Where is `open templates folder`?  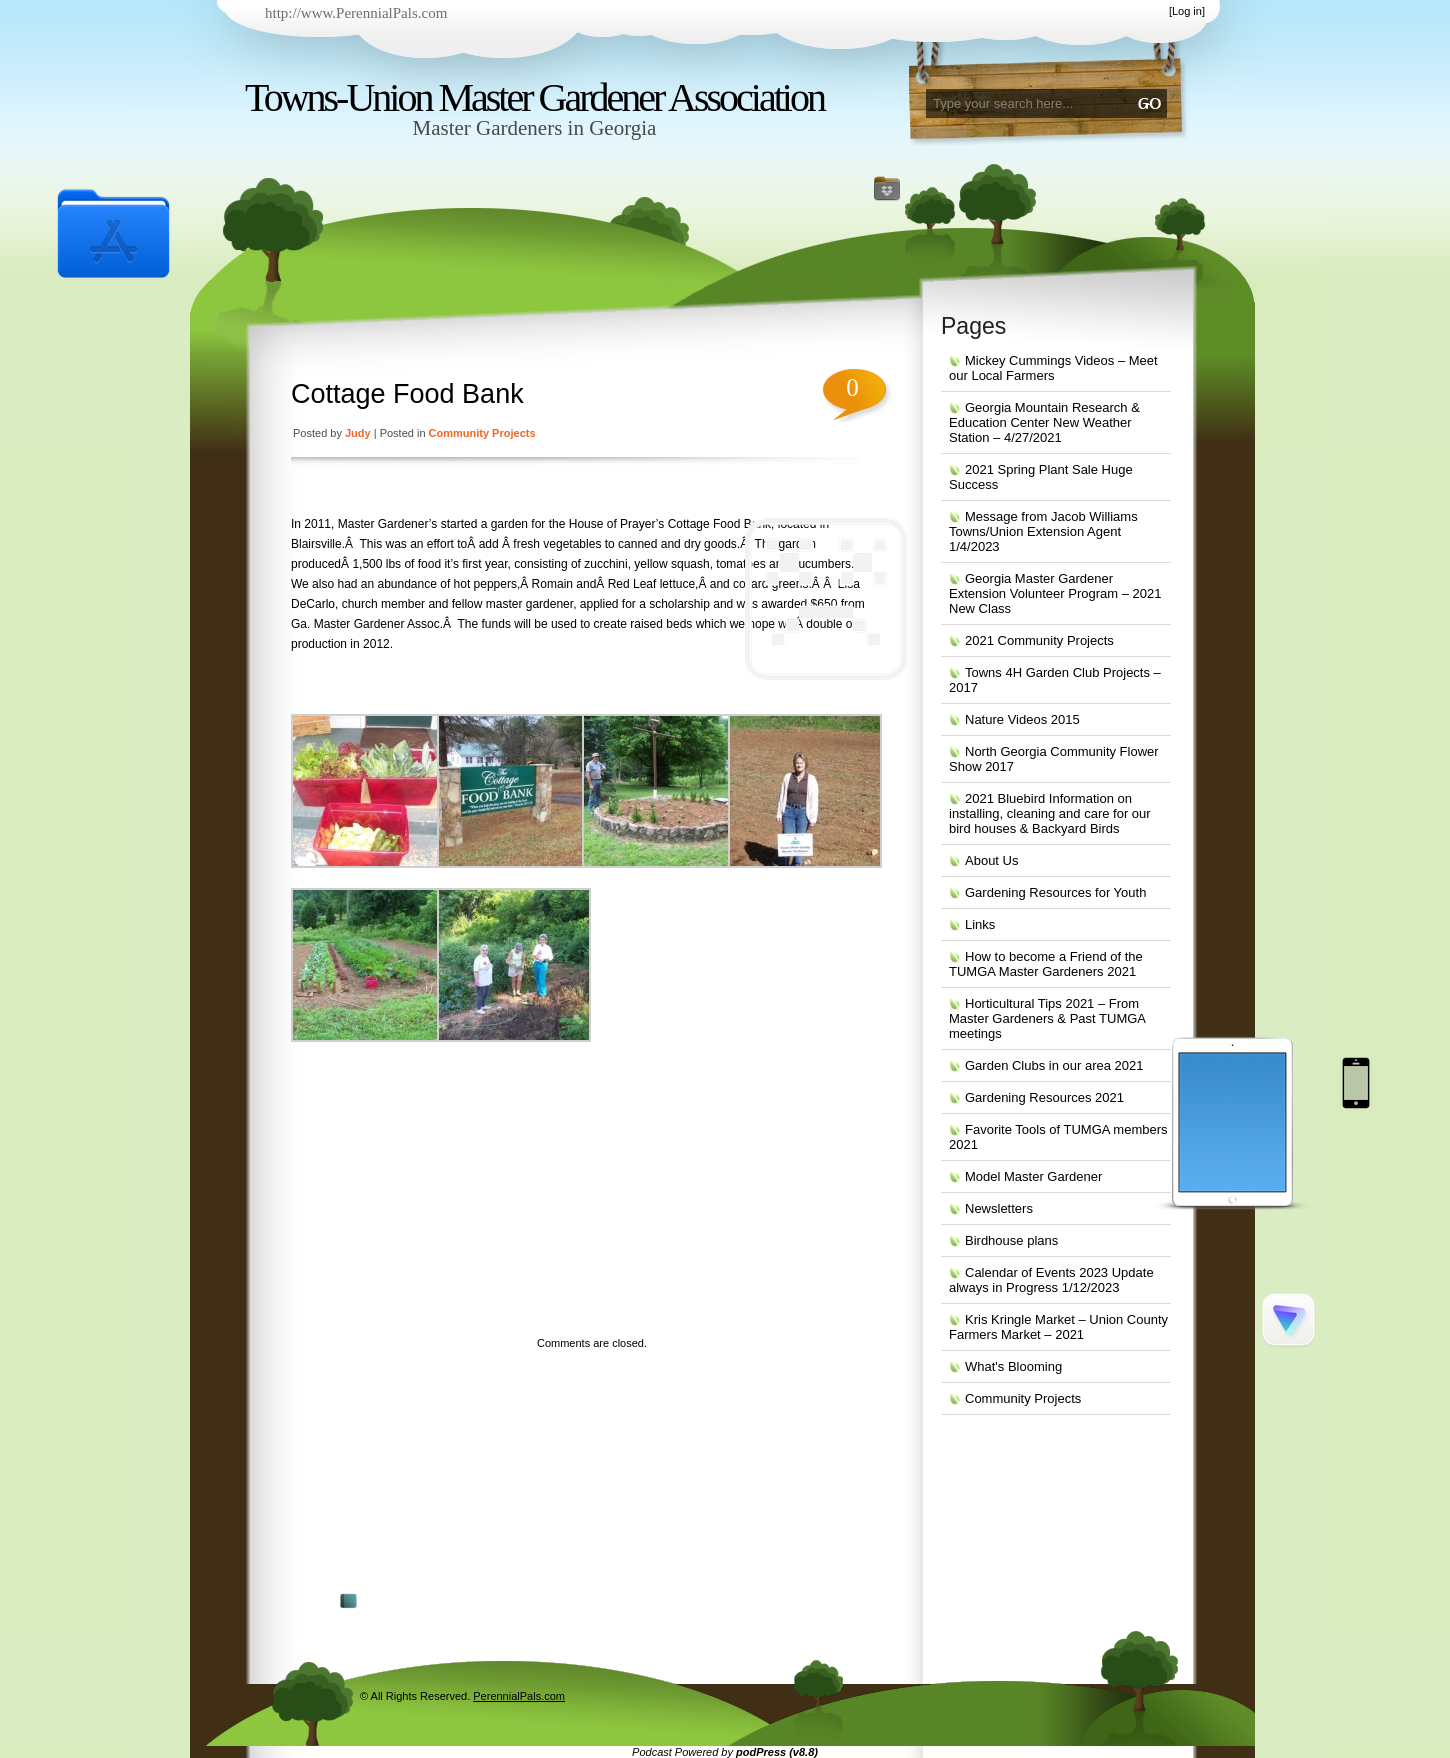 open templates folder is located at coordinates (113, 233).